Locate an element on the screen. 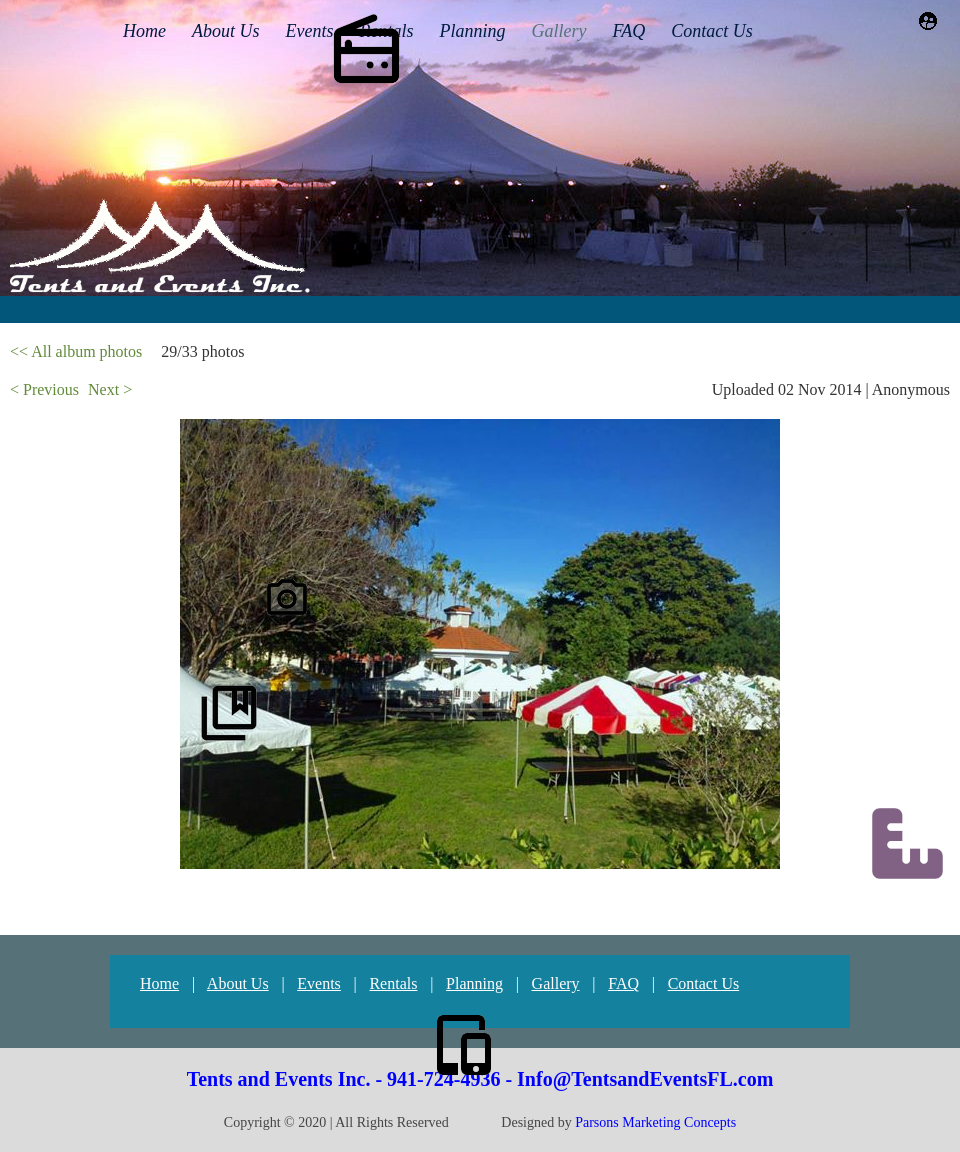 The image size is (960, 1152). tap to take a photo is located at coordinates (287, 599).